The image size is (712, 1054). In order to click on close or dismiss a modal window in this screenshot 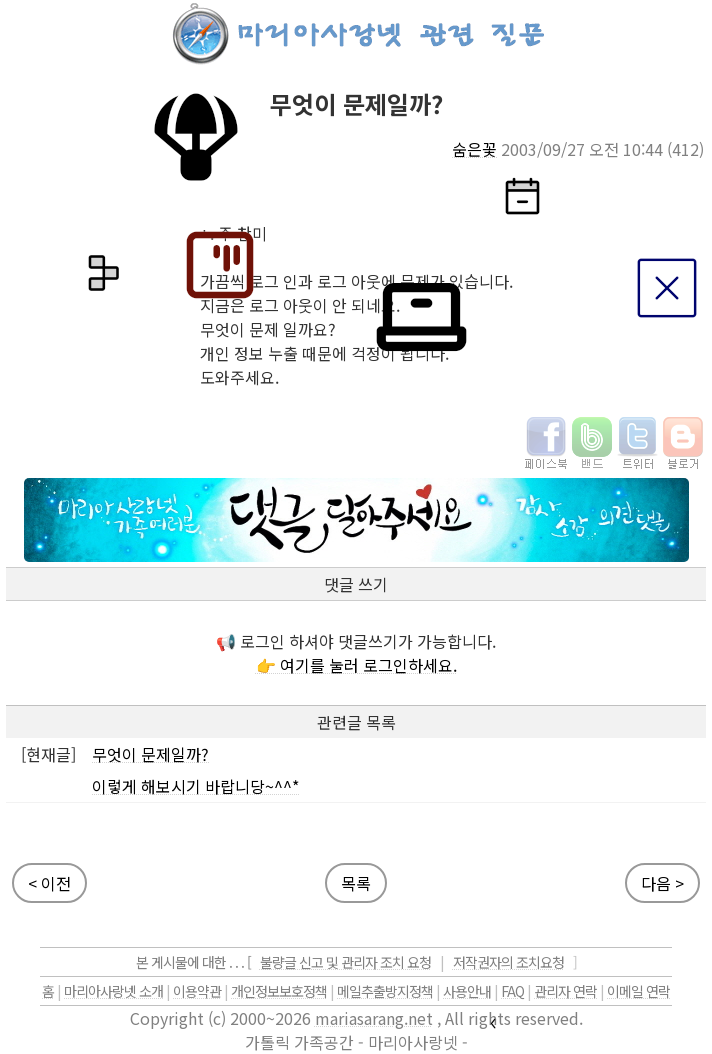, I will do `click(667, 288)`.